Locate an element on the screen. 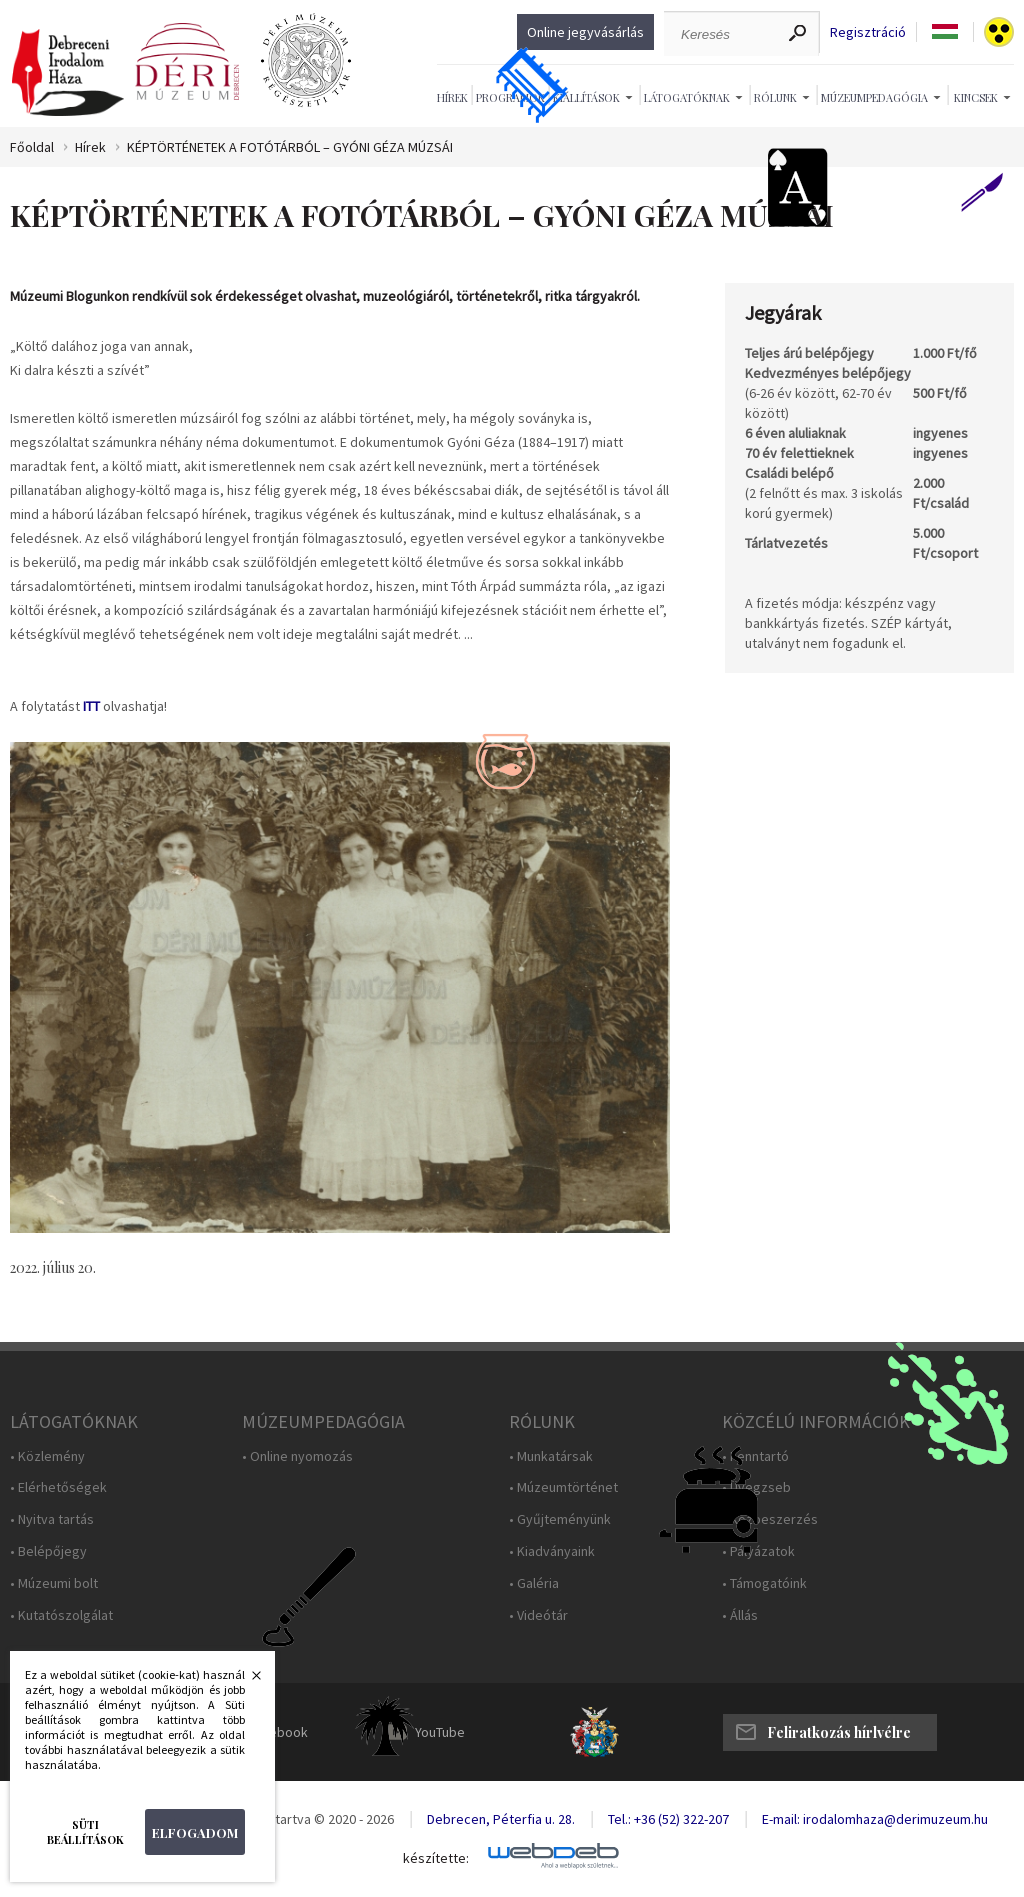  access surgical or medical tools is located at coordinates (982, 193).